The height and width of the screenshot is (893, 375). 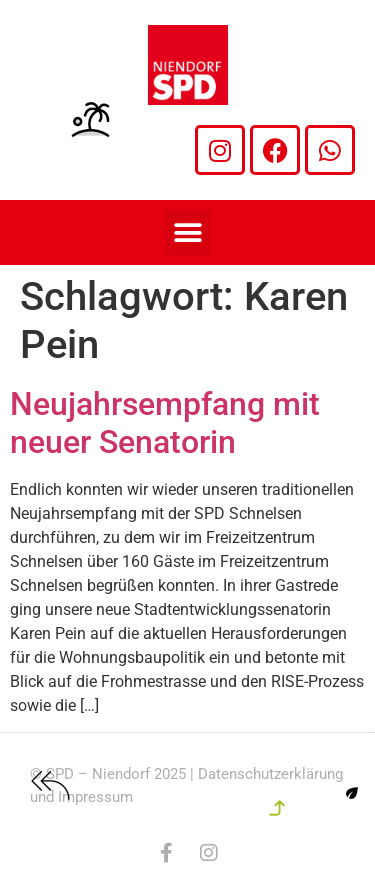 What do you see at coordinates (352, 793) in the screenshot?
I see `enable eco-friendly or power-saving mode` at bounding box center [352, 793].